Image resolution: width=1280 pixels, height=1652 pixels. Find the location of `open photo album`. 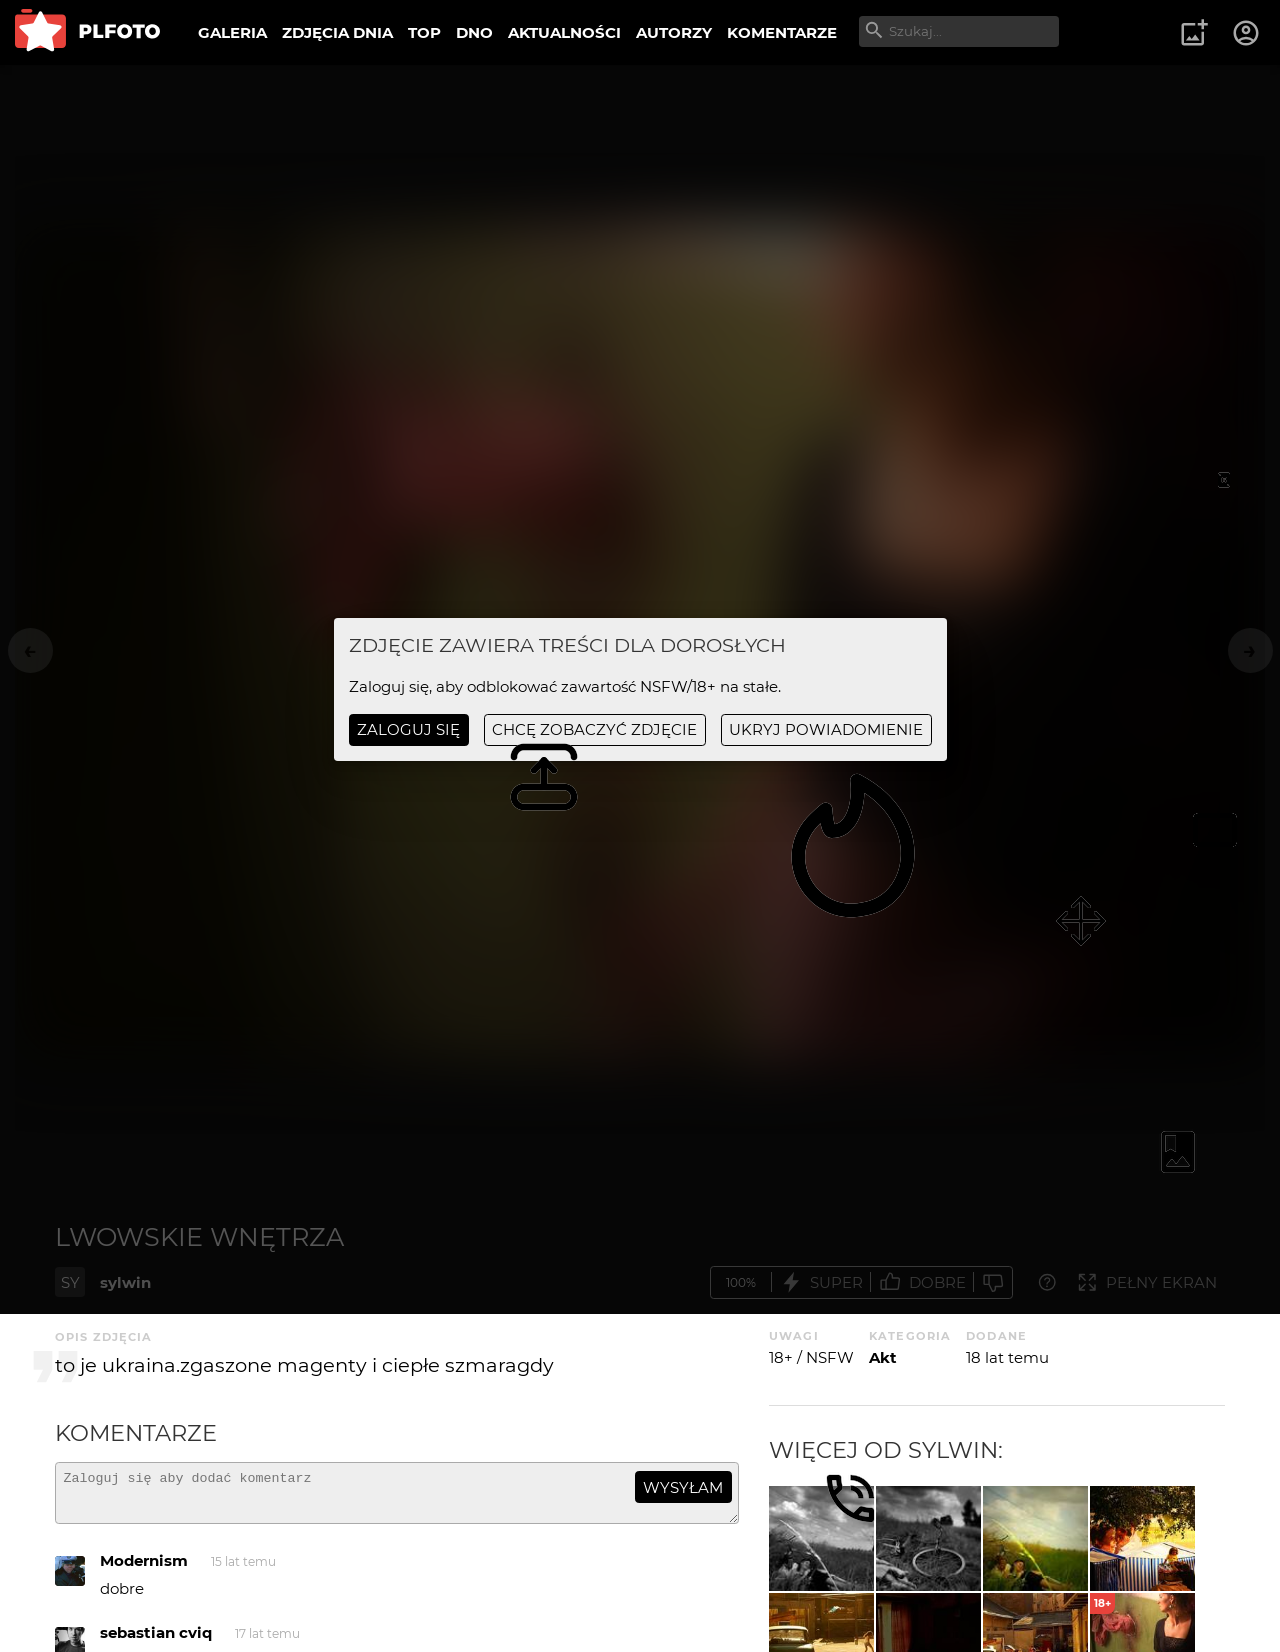

open photo album is located at coordinates (1178, 1152).